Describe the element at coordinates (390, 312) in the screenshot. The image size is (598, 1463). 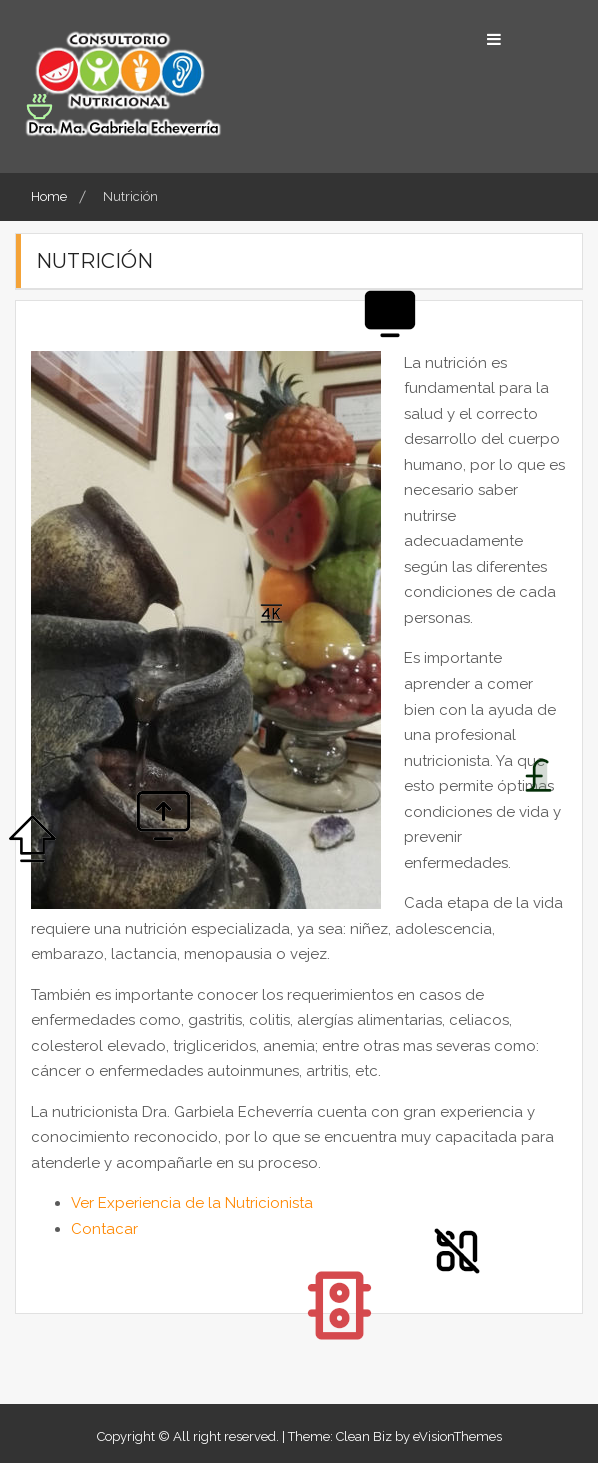
I see `view display settings` at that location.